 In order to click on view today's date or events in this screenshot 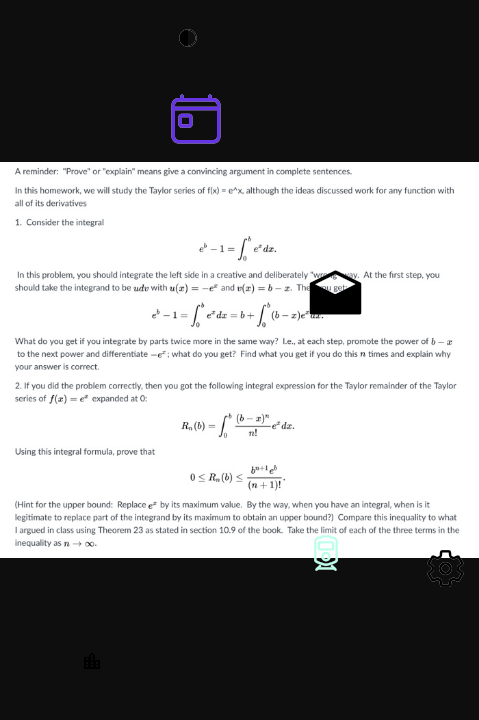, I will do `click(196, 119)`.